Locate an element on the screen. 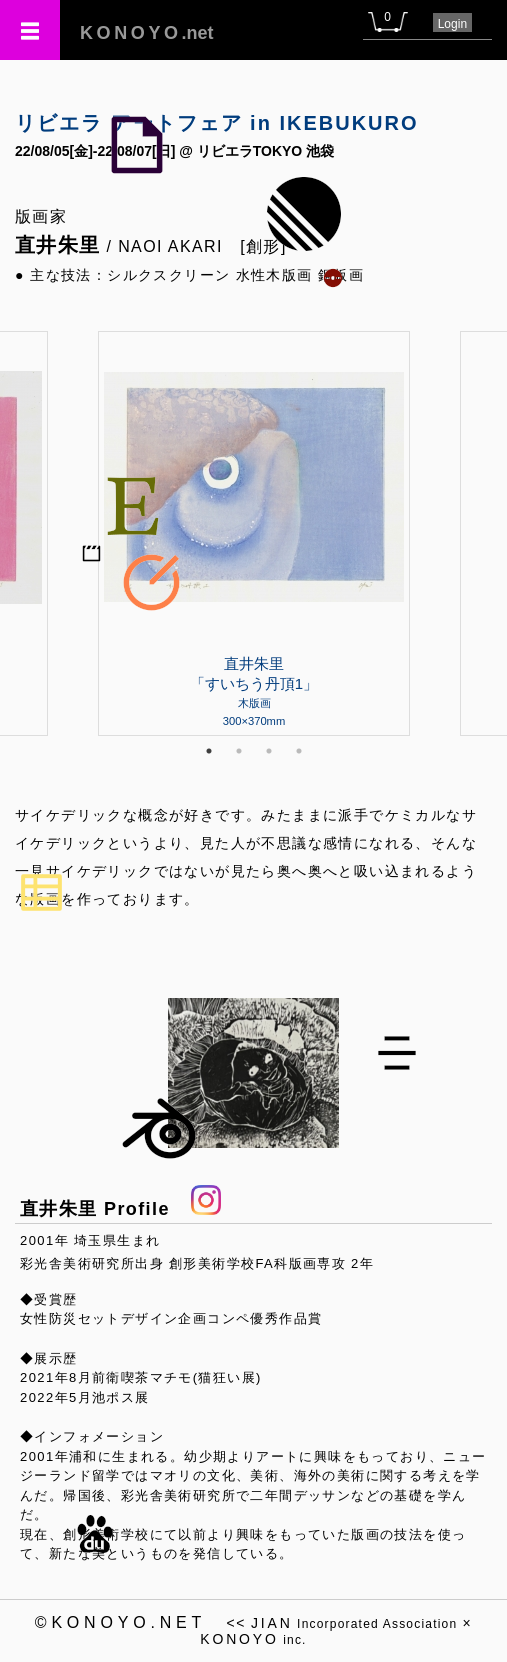  open Blender 3D modeling software is located at coordinates (159, 1130).